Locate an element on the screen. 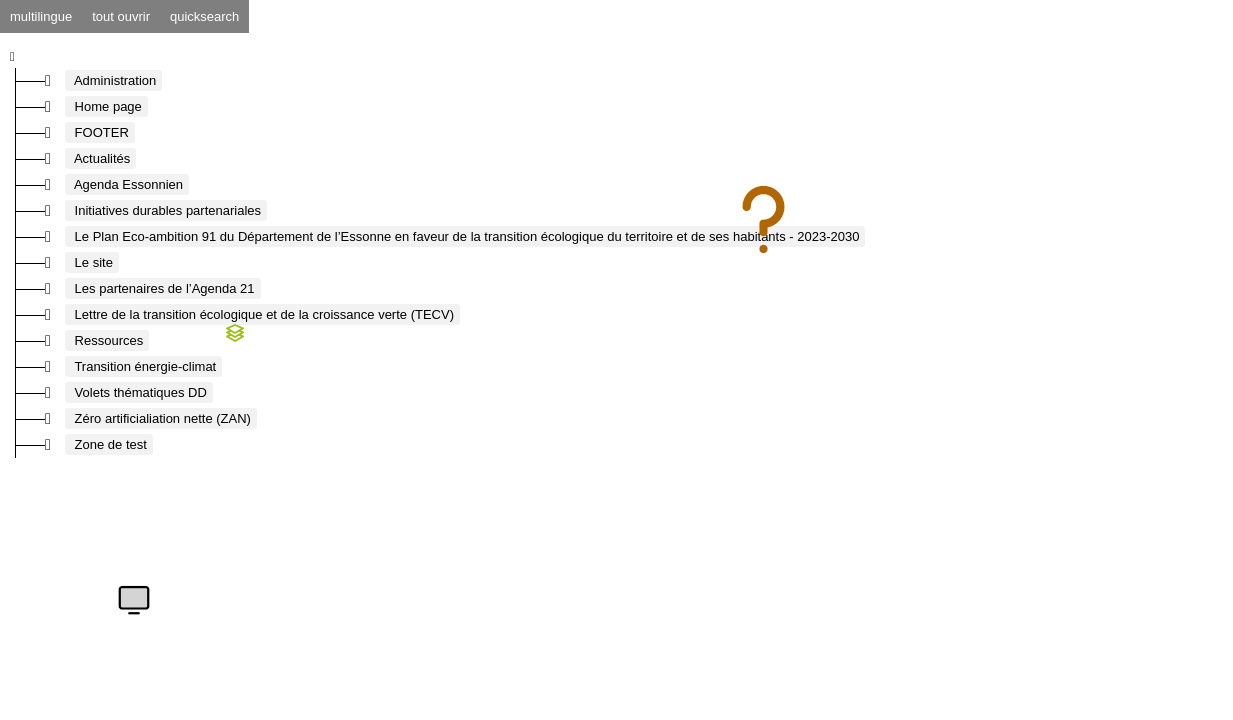 This screenshot has width=1233, height=720. view or manage layers is located at coordinates (235, 333).